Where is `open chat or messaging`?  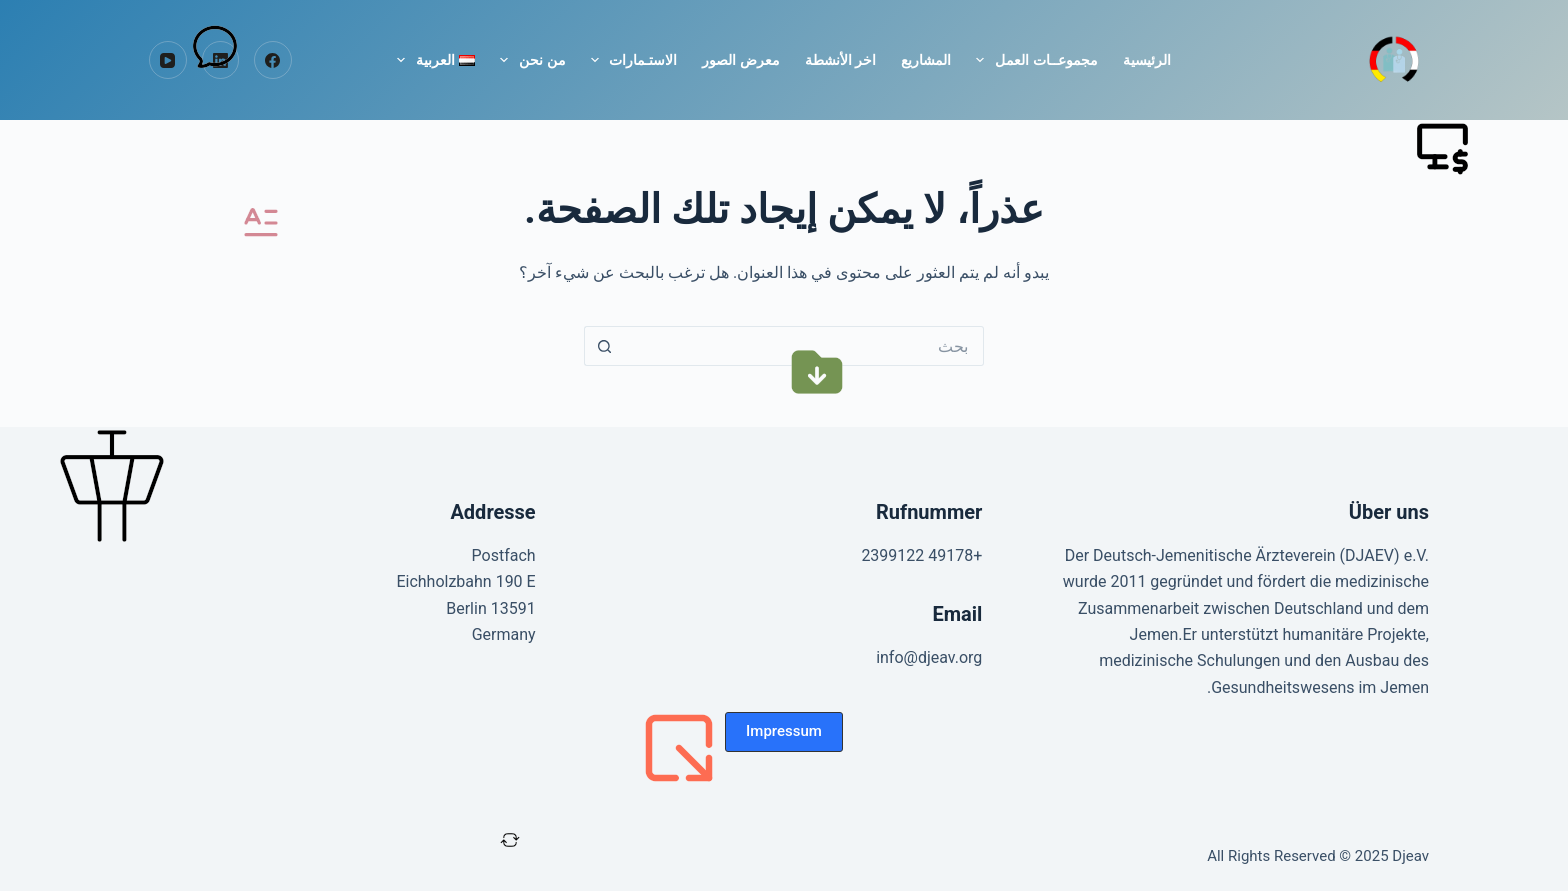
open chat or messaging is located at coordinates (215, 46).